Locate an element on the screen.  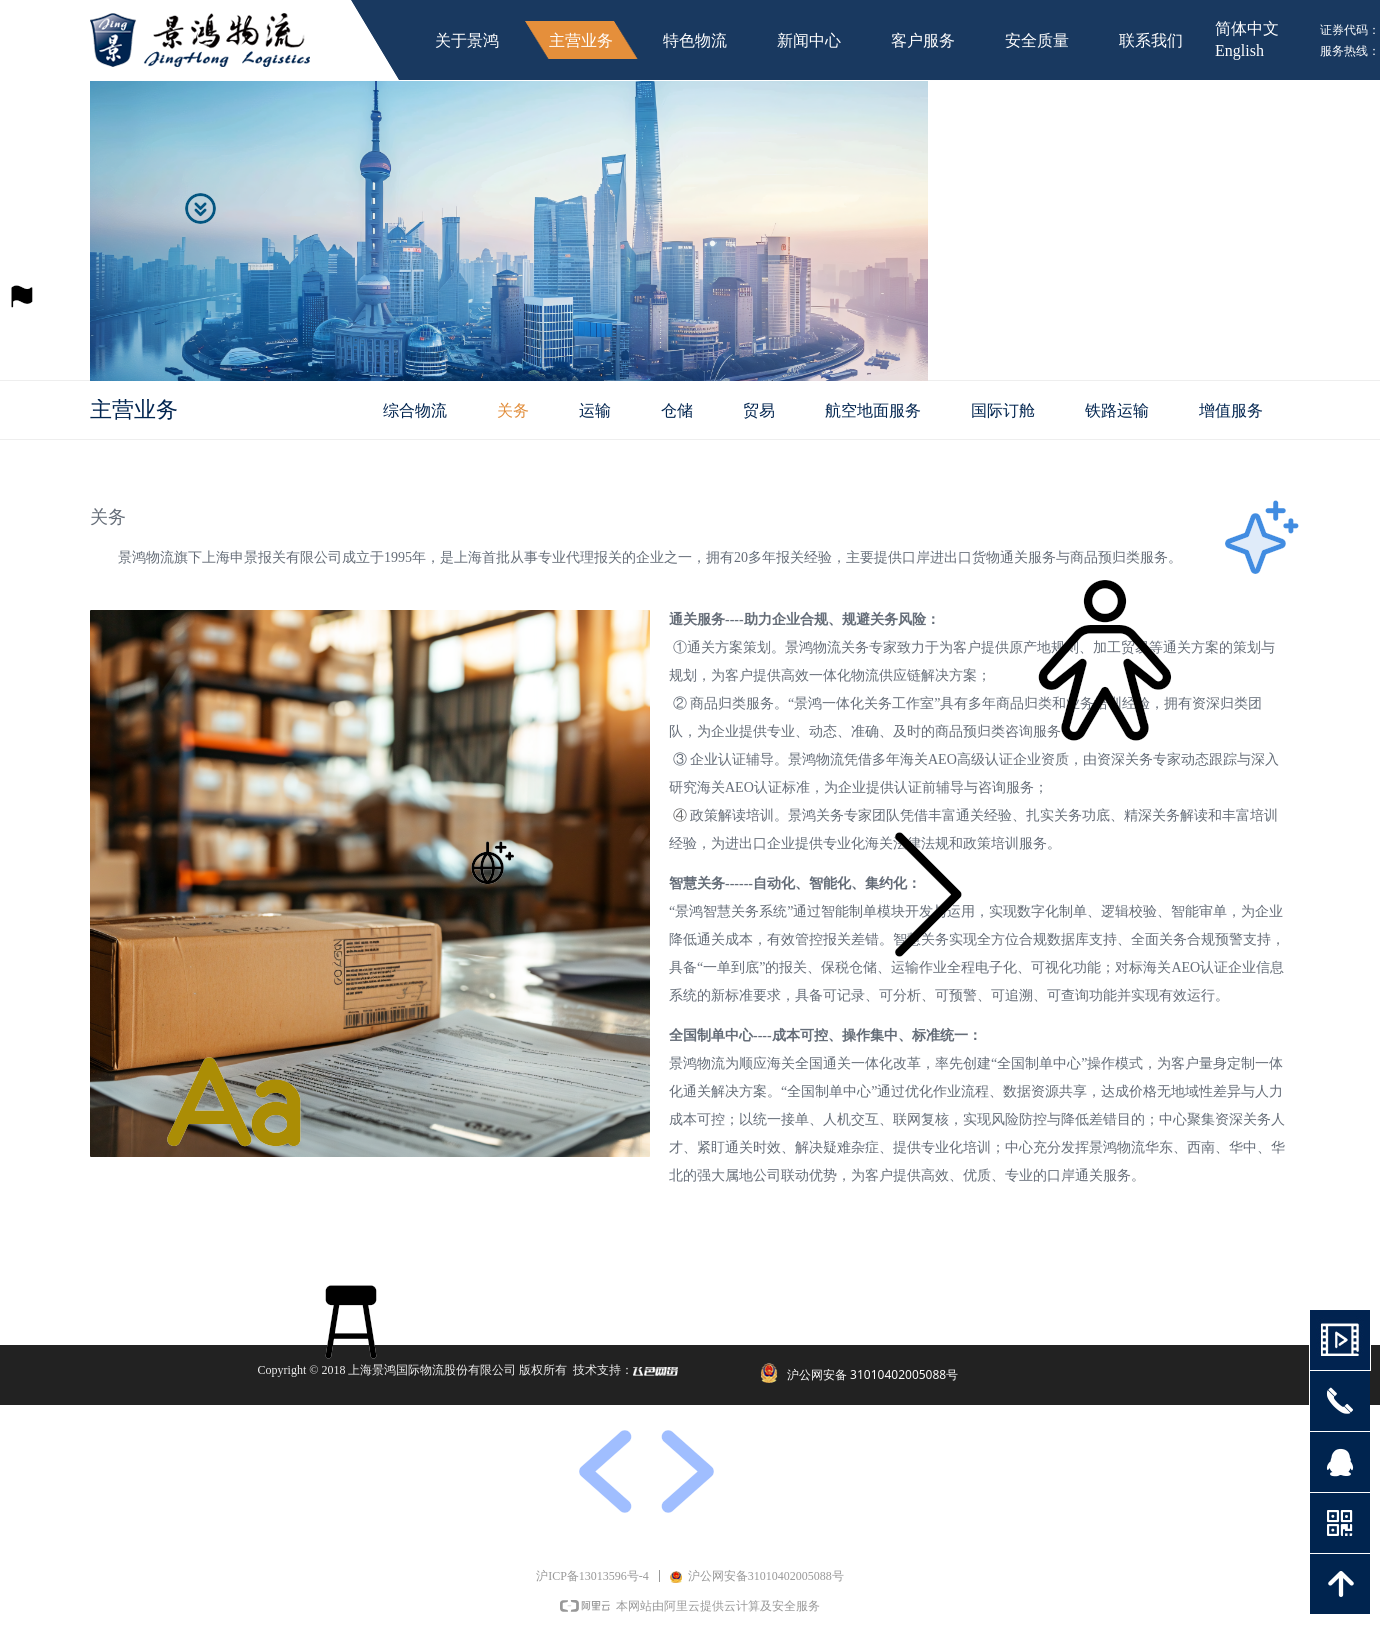
access party or event mode is located at coordinates (490, 863).